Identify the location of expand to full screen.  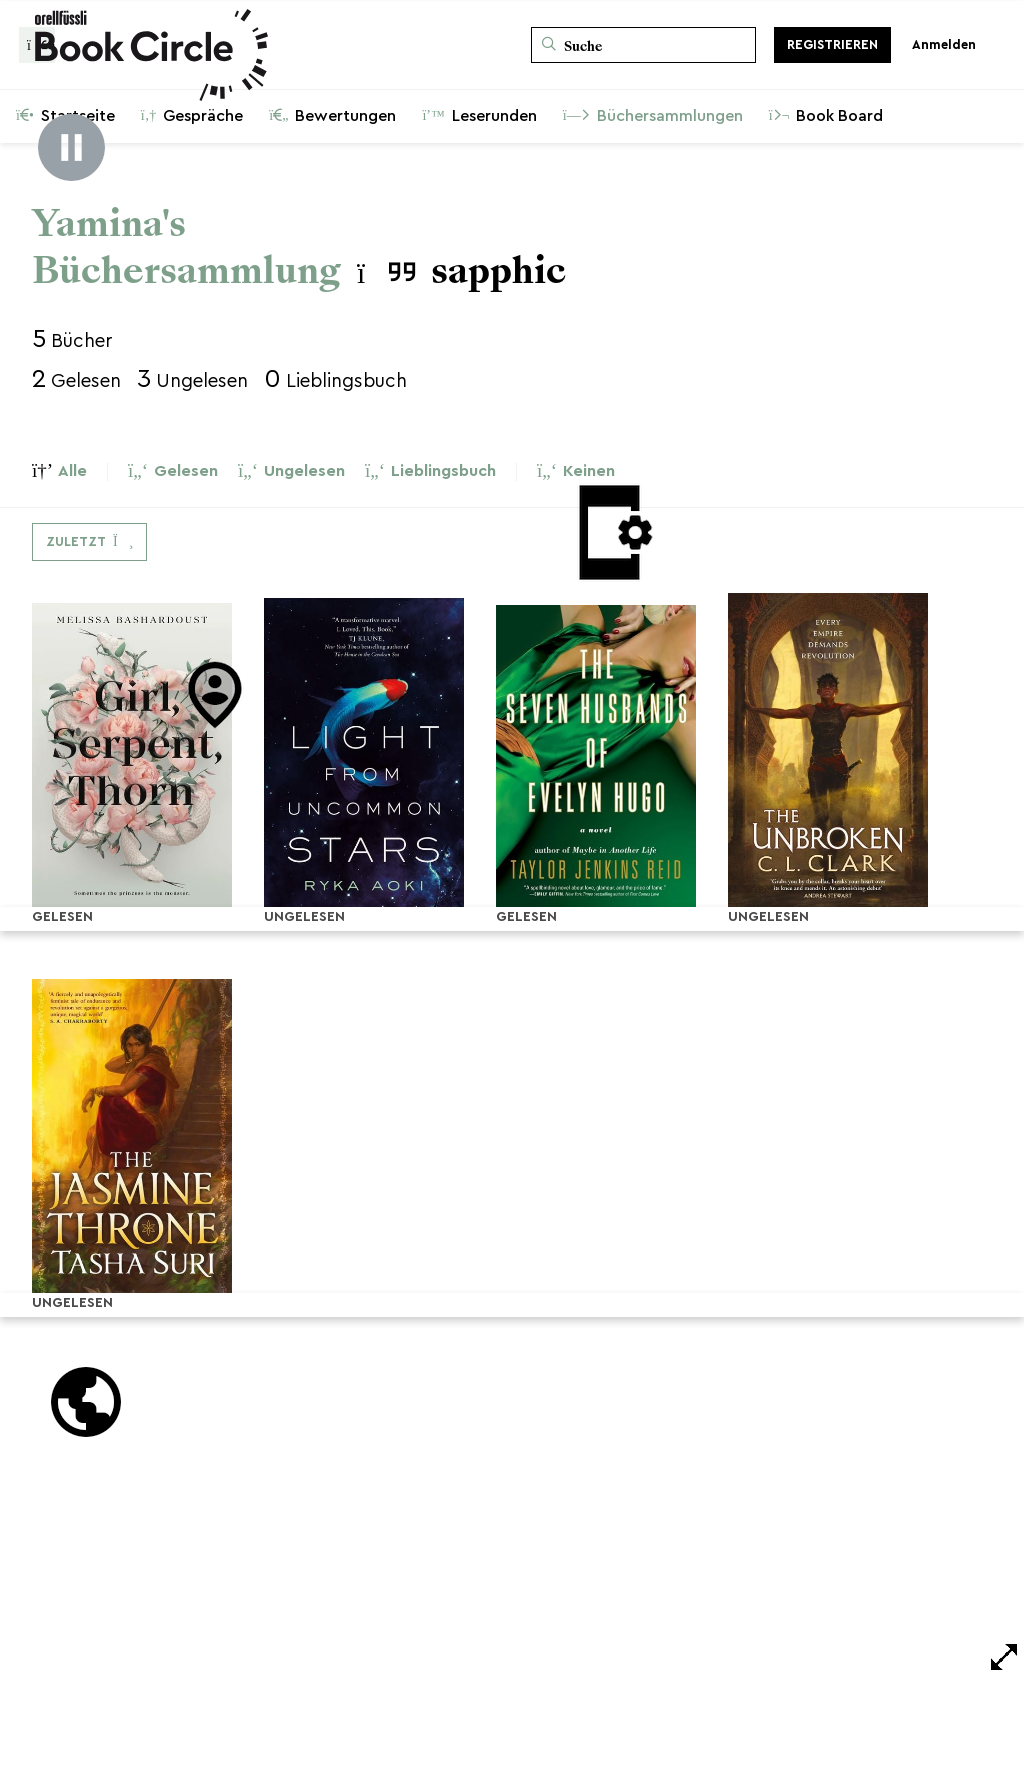
(1004, 1657).